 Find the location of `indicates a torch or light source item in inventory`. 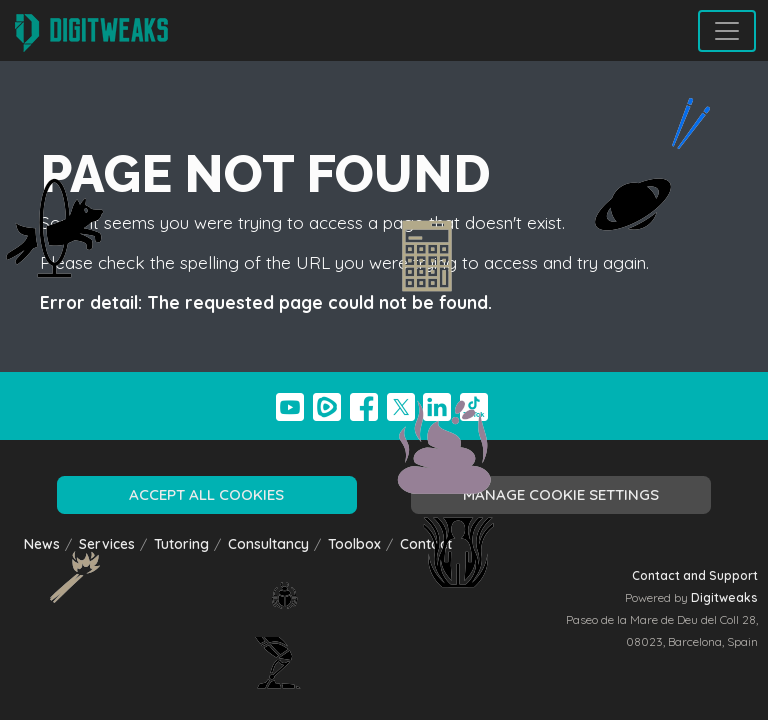

indicates a torch or light source item in inventory is located at coordinates (75, 577).